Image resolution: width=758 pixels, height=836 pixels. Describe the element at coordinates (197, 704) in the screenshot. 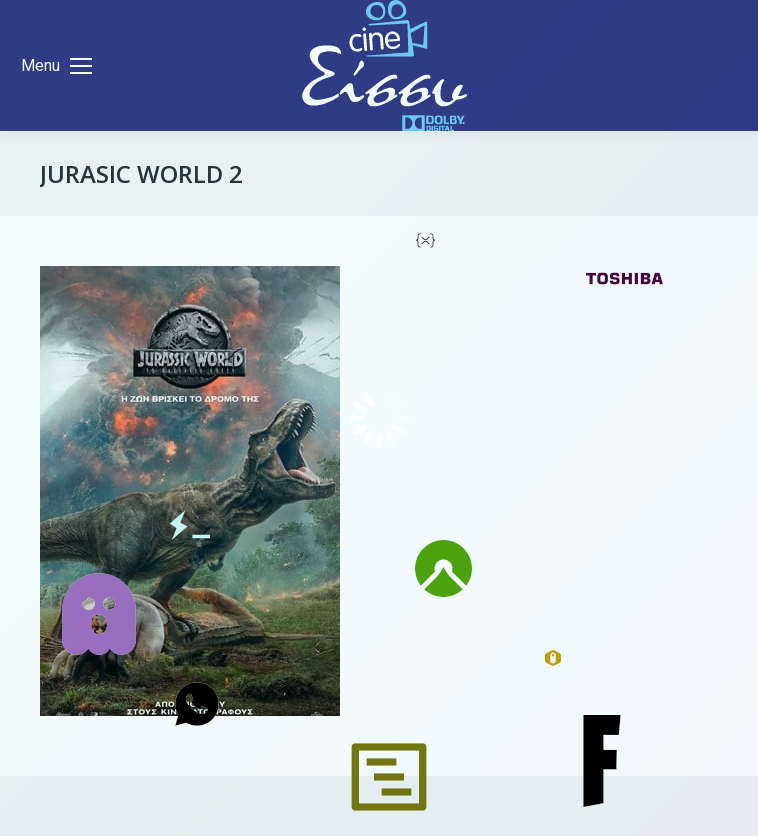

I see `open WhatsApp messaging app` at that location.